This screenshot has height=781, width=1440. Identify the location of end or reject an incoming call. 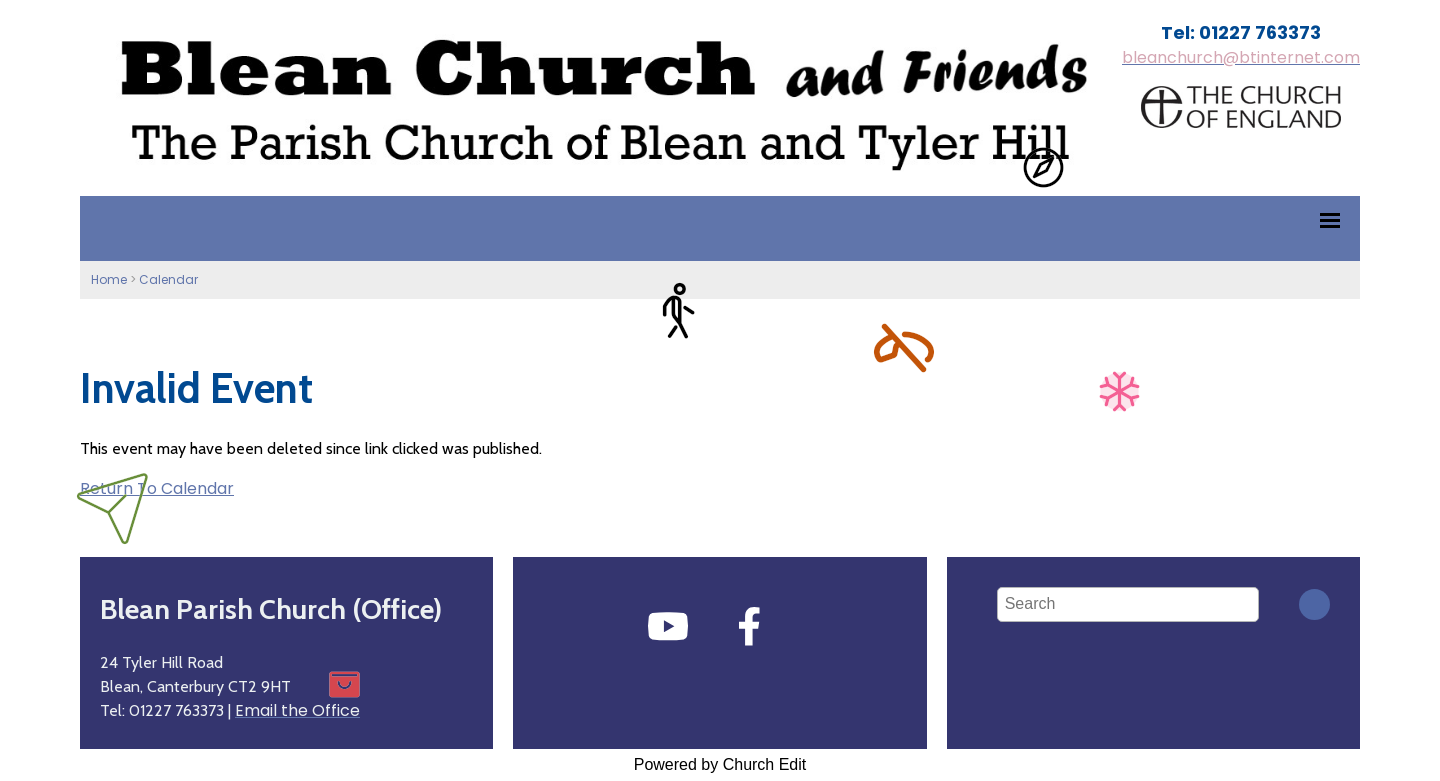
(904, 348).